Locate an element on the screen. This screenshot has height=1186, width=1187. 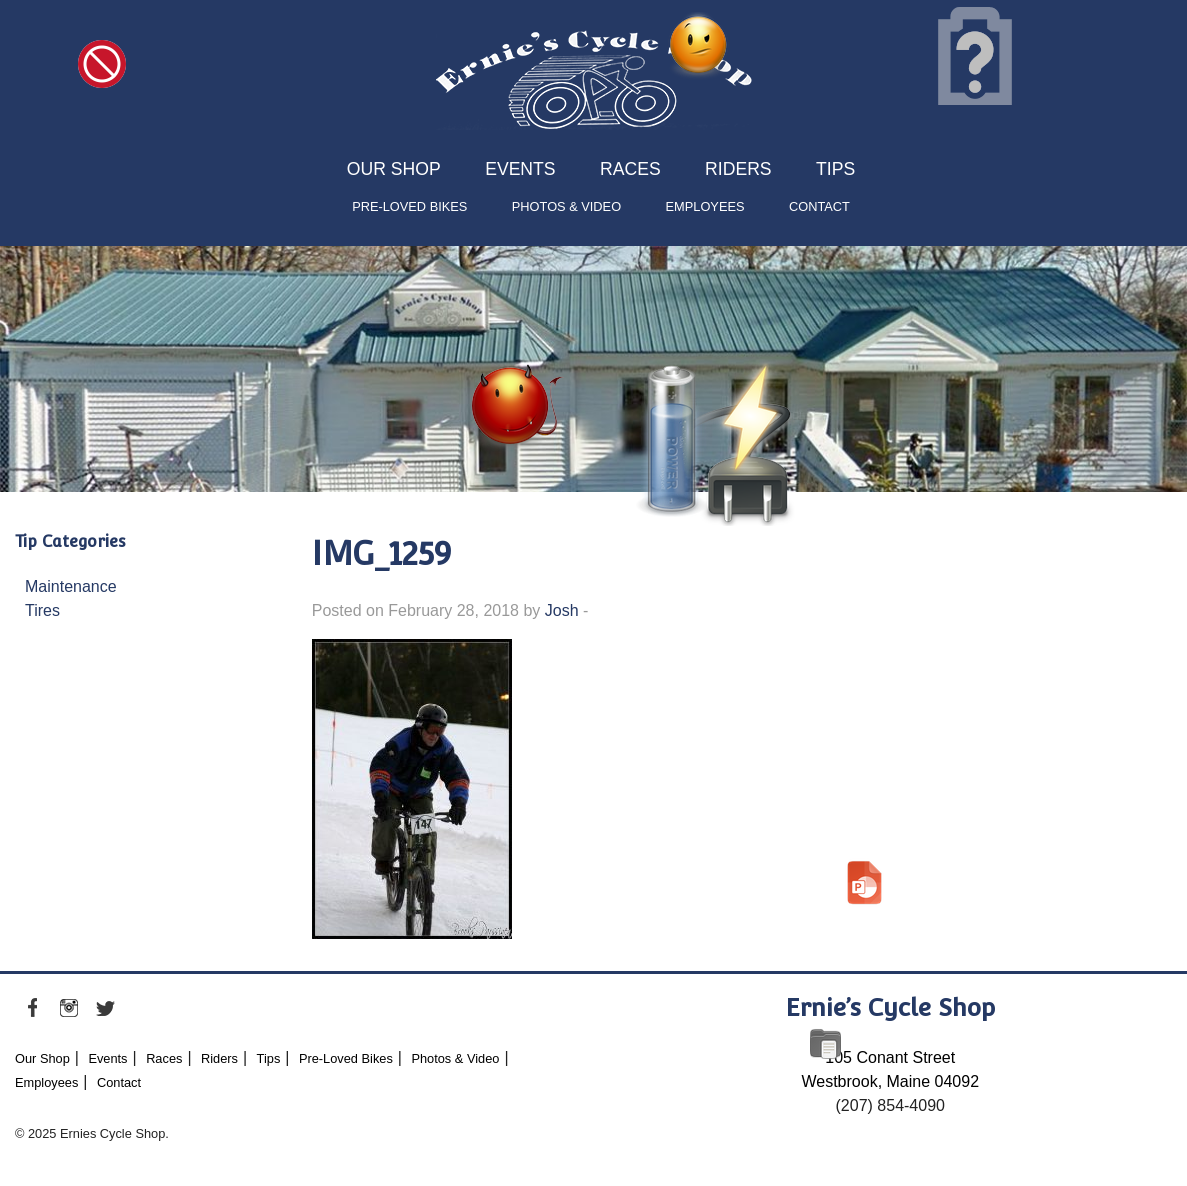
open a document from file browser is located at coordinates (825, 1043).